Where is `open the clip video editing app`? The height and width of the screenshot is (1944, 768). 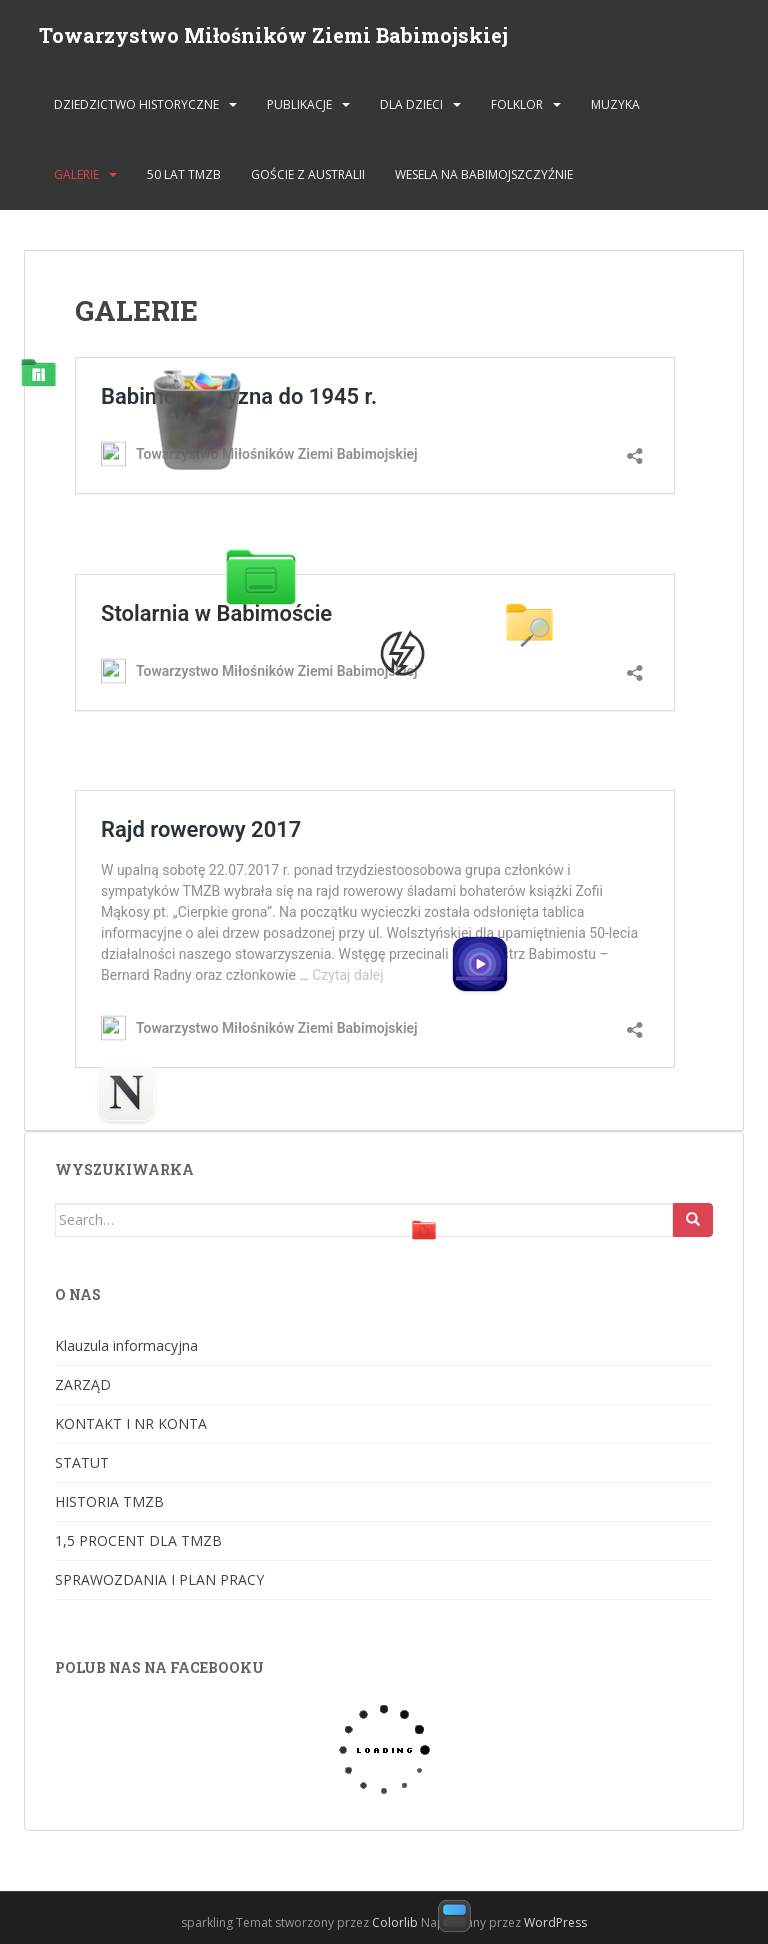
open the clip video editing app is located at coordinates (480, 964).